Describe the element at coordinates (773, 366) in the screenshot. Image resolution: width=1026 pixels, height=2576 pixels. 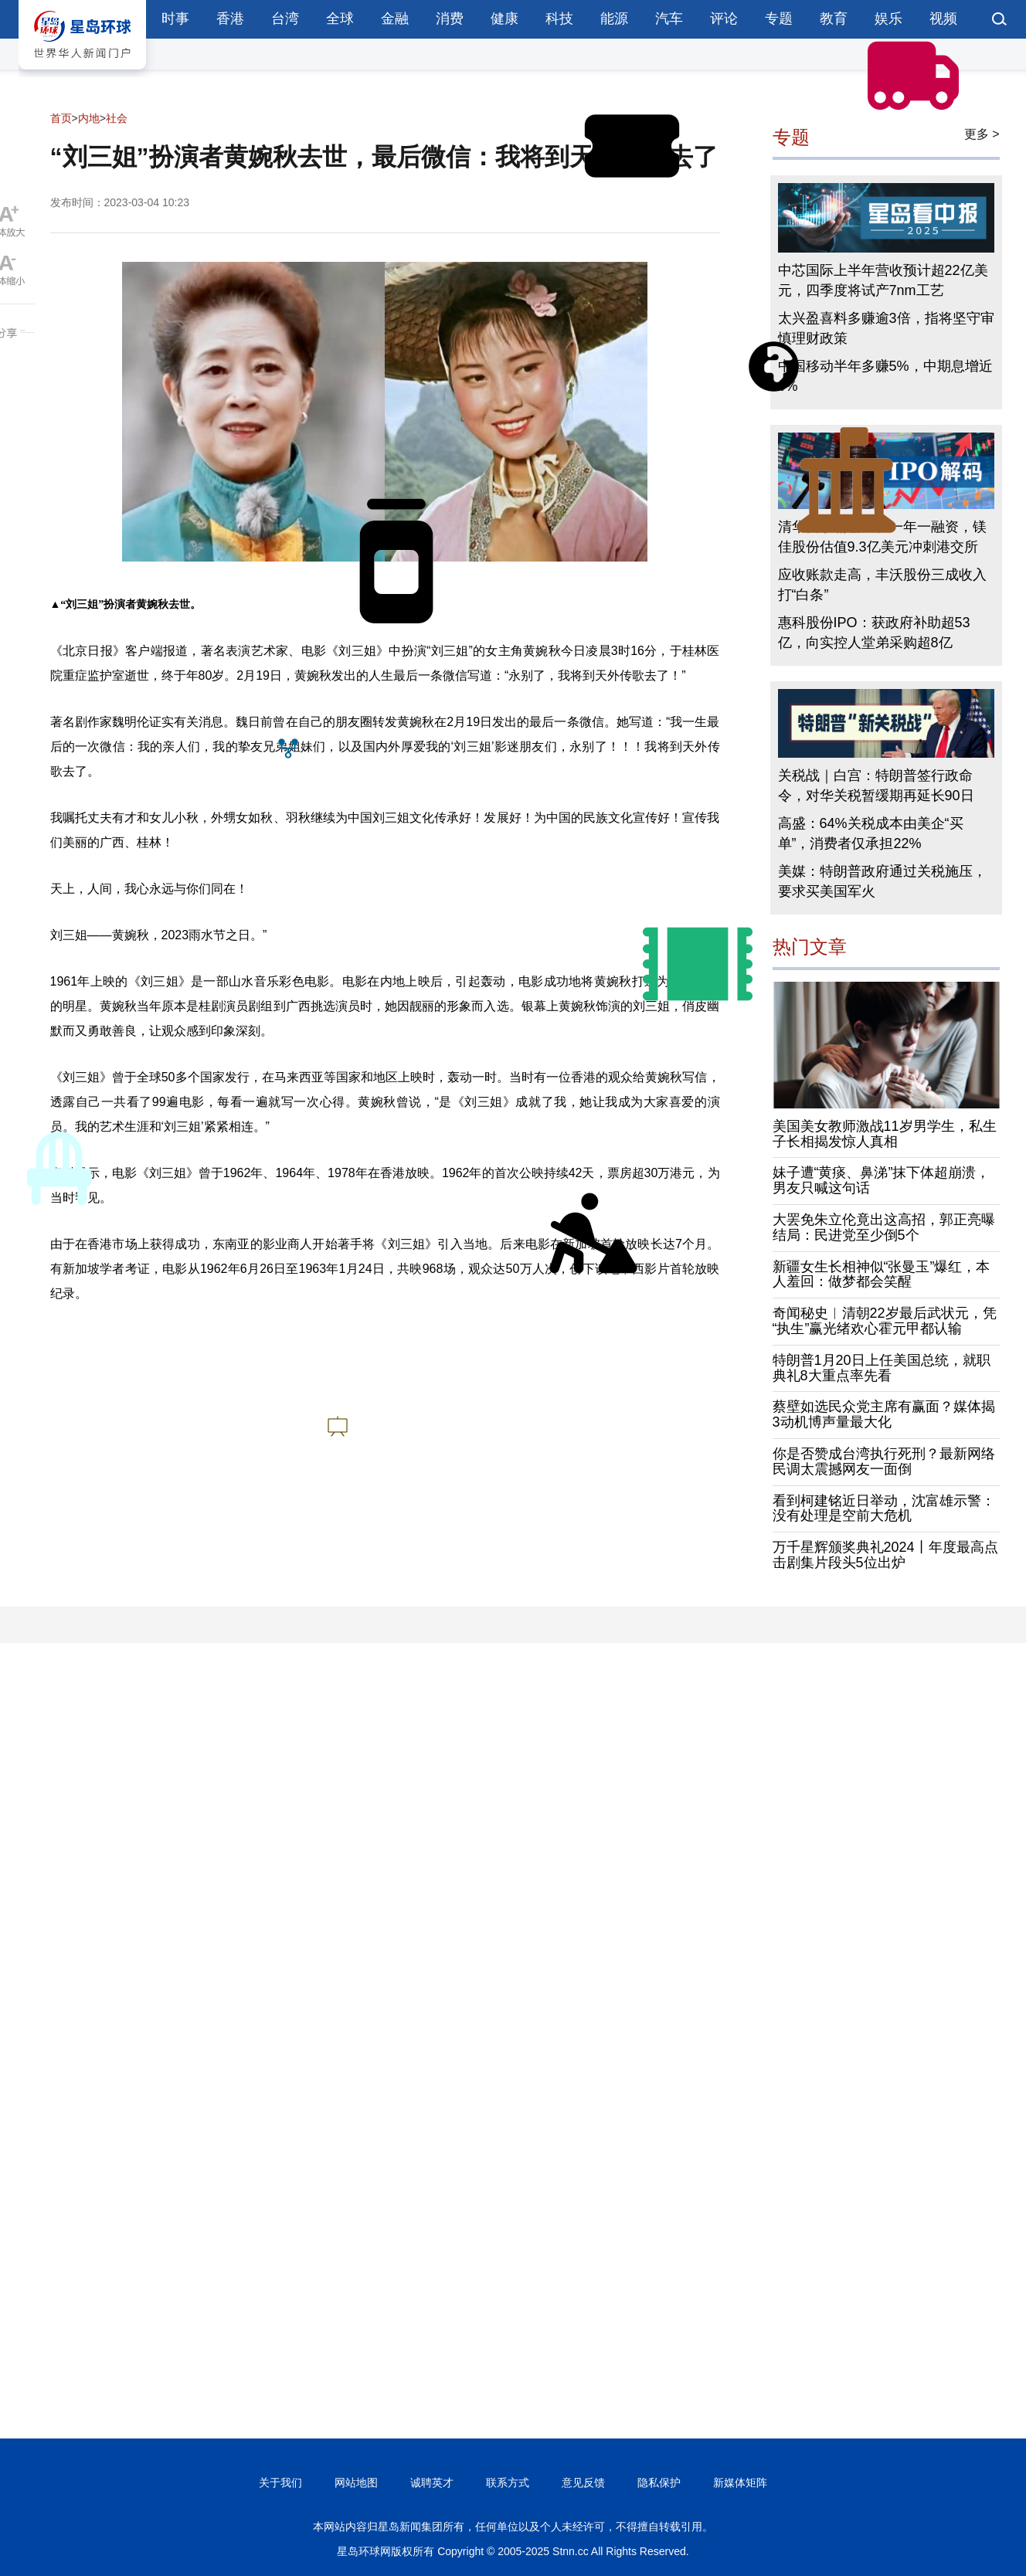
I see `view africa region settings` at that location.